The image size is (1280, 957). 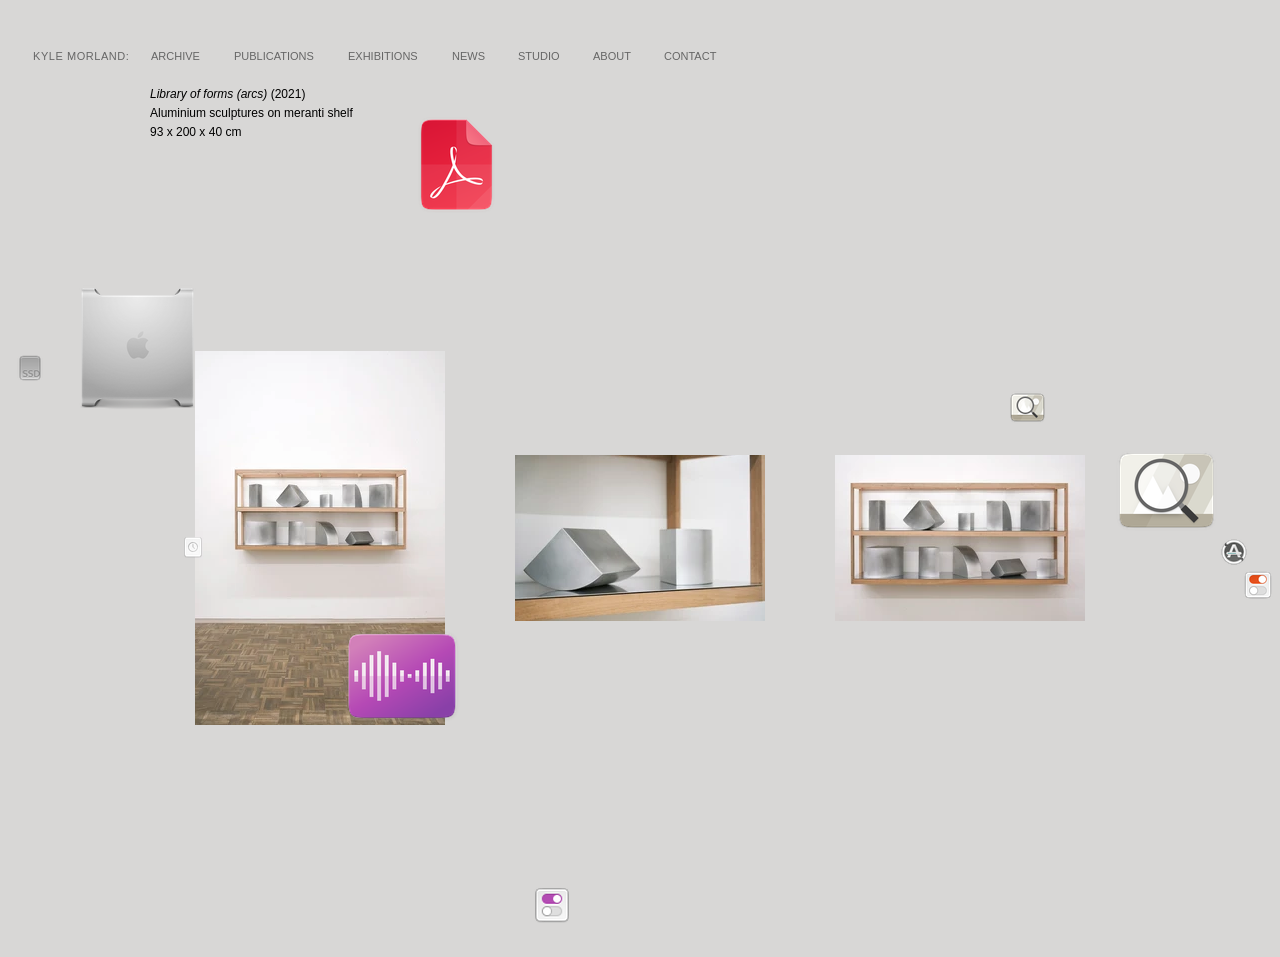 What do you see at coordinates (1166, 490) in the screenshot?
I see `open eye of gnome image viewer` at bounding box center [1166, 490].